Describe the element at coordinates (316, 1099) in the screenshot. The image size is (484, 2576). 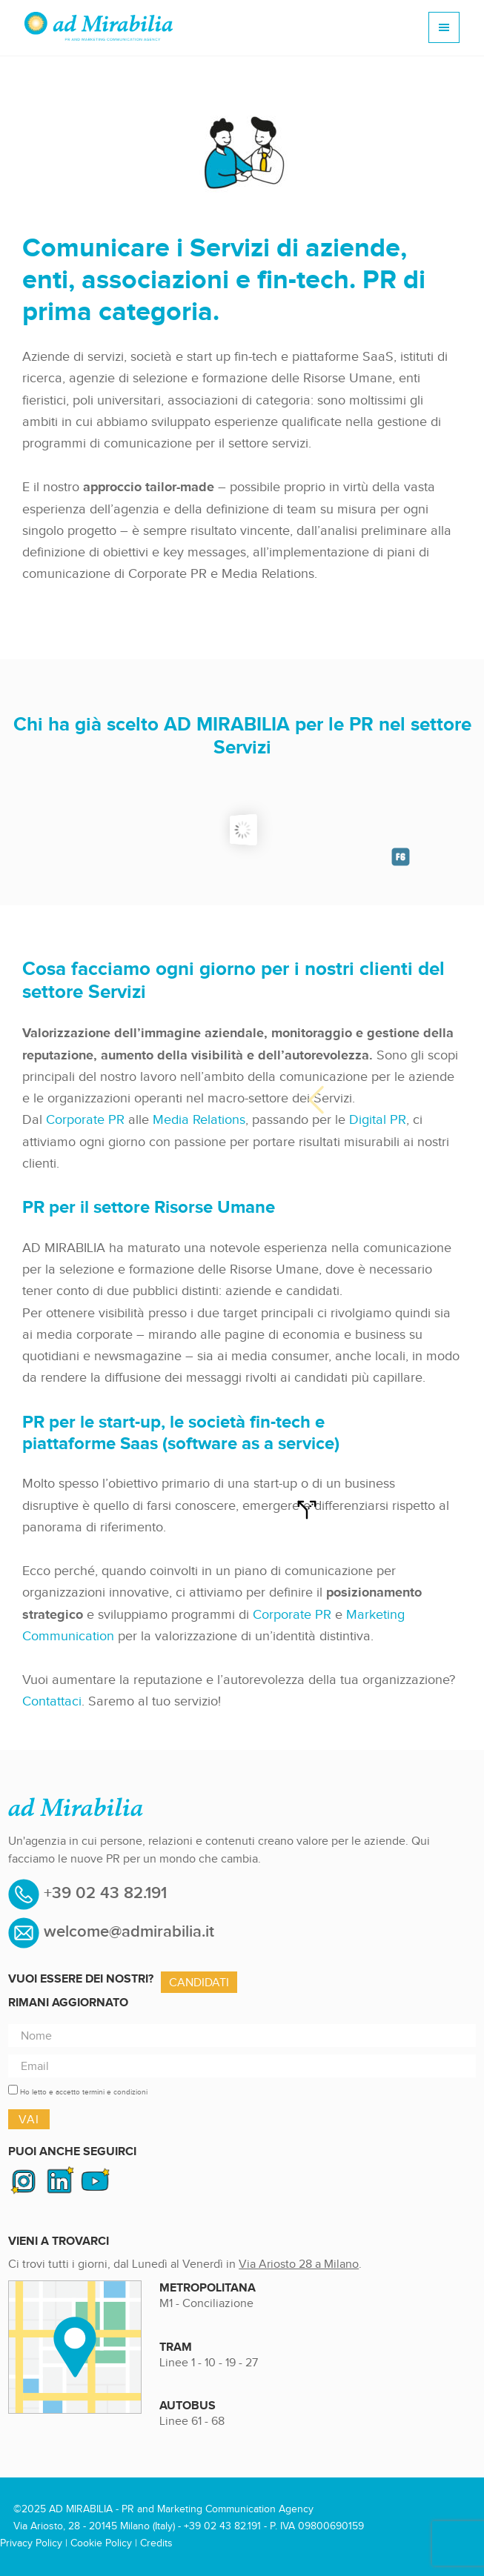
I see `go back to the previous screen` at that location.